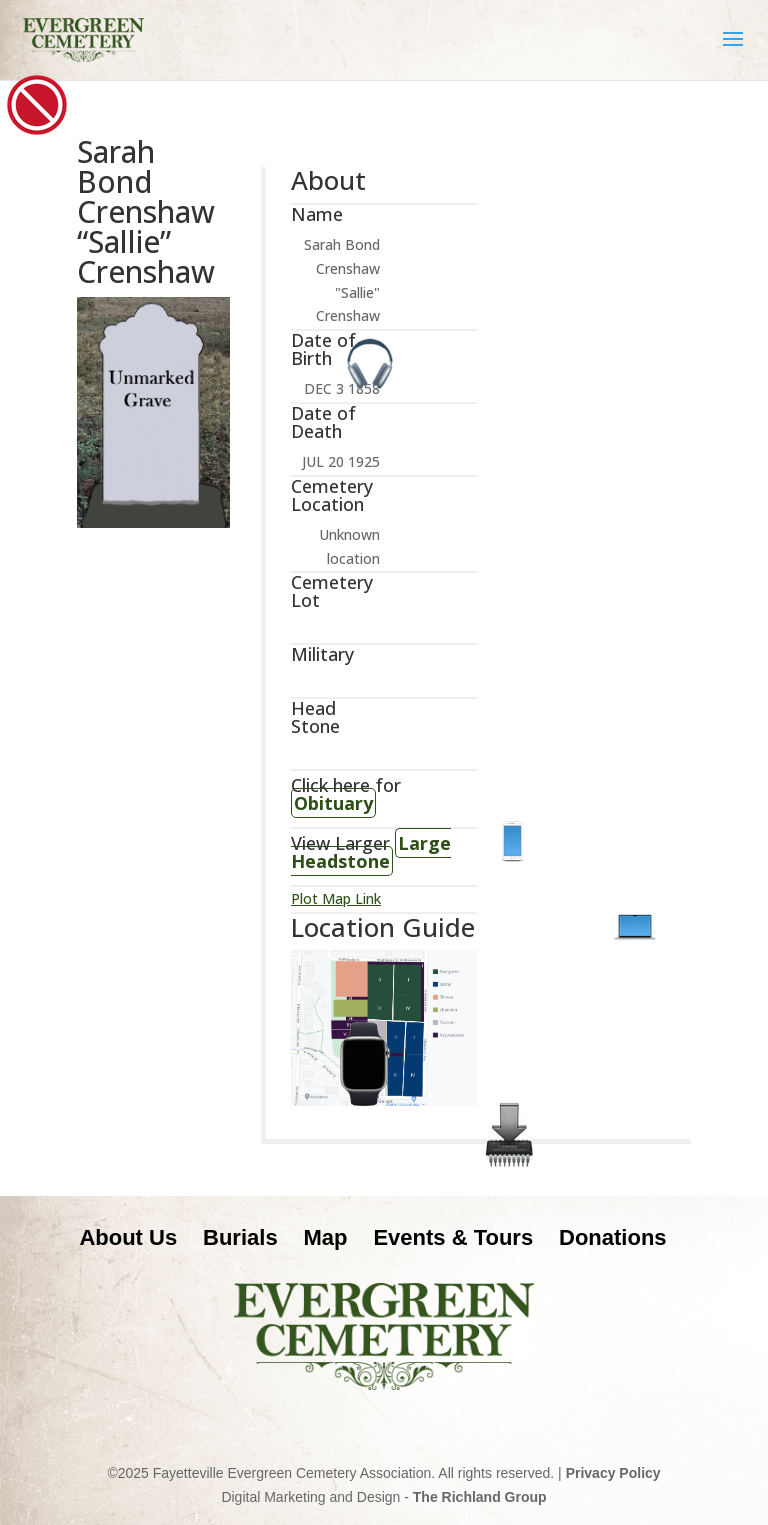 The image size is (768, 1525). Describe the element at coordinates (635, 925) in the screenshot. I see `represents a MacBook Air 15" device in system settings` at that location.